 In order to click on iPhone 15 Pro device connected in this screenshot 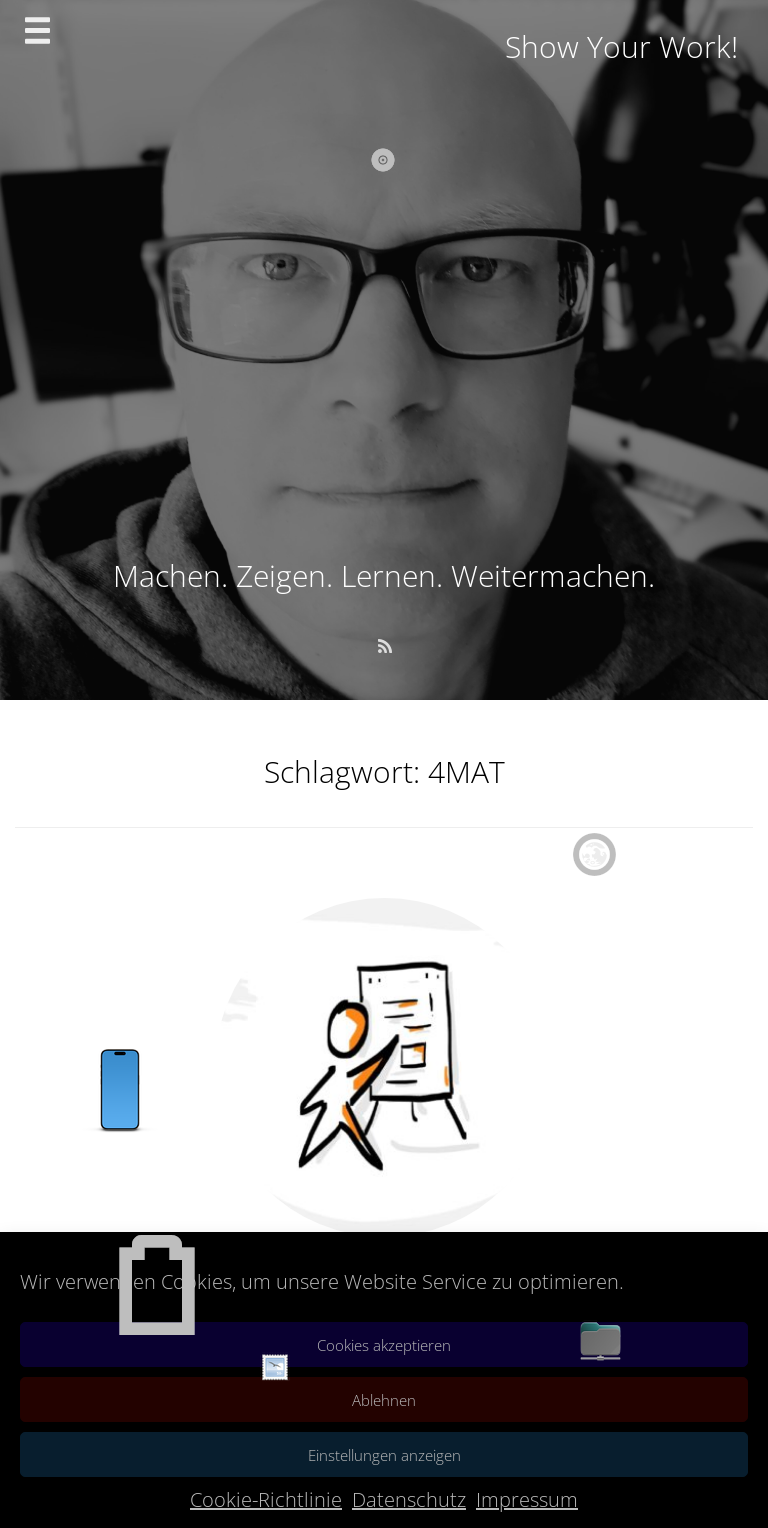, I will do `click(120, 1091)`.